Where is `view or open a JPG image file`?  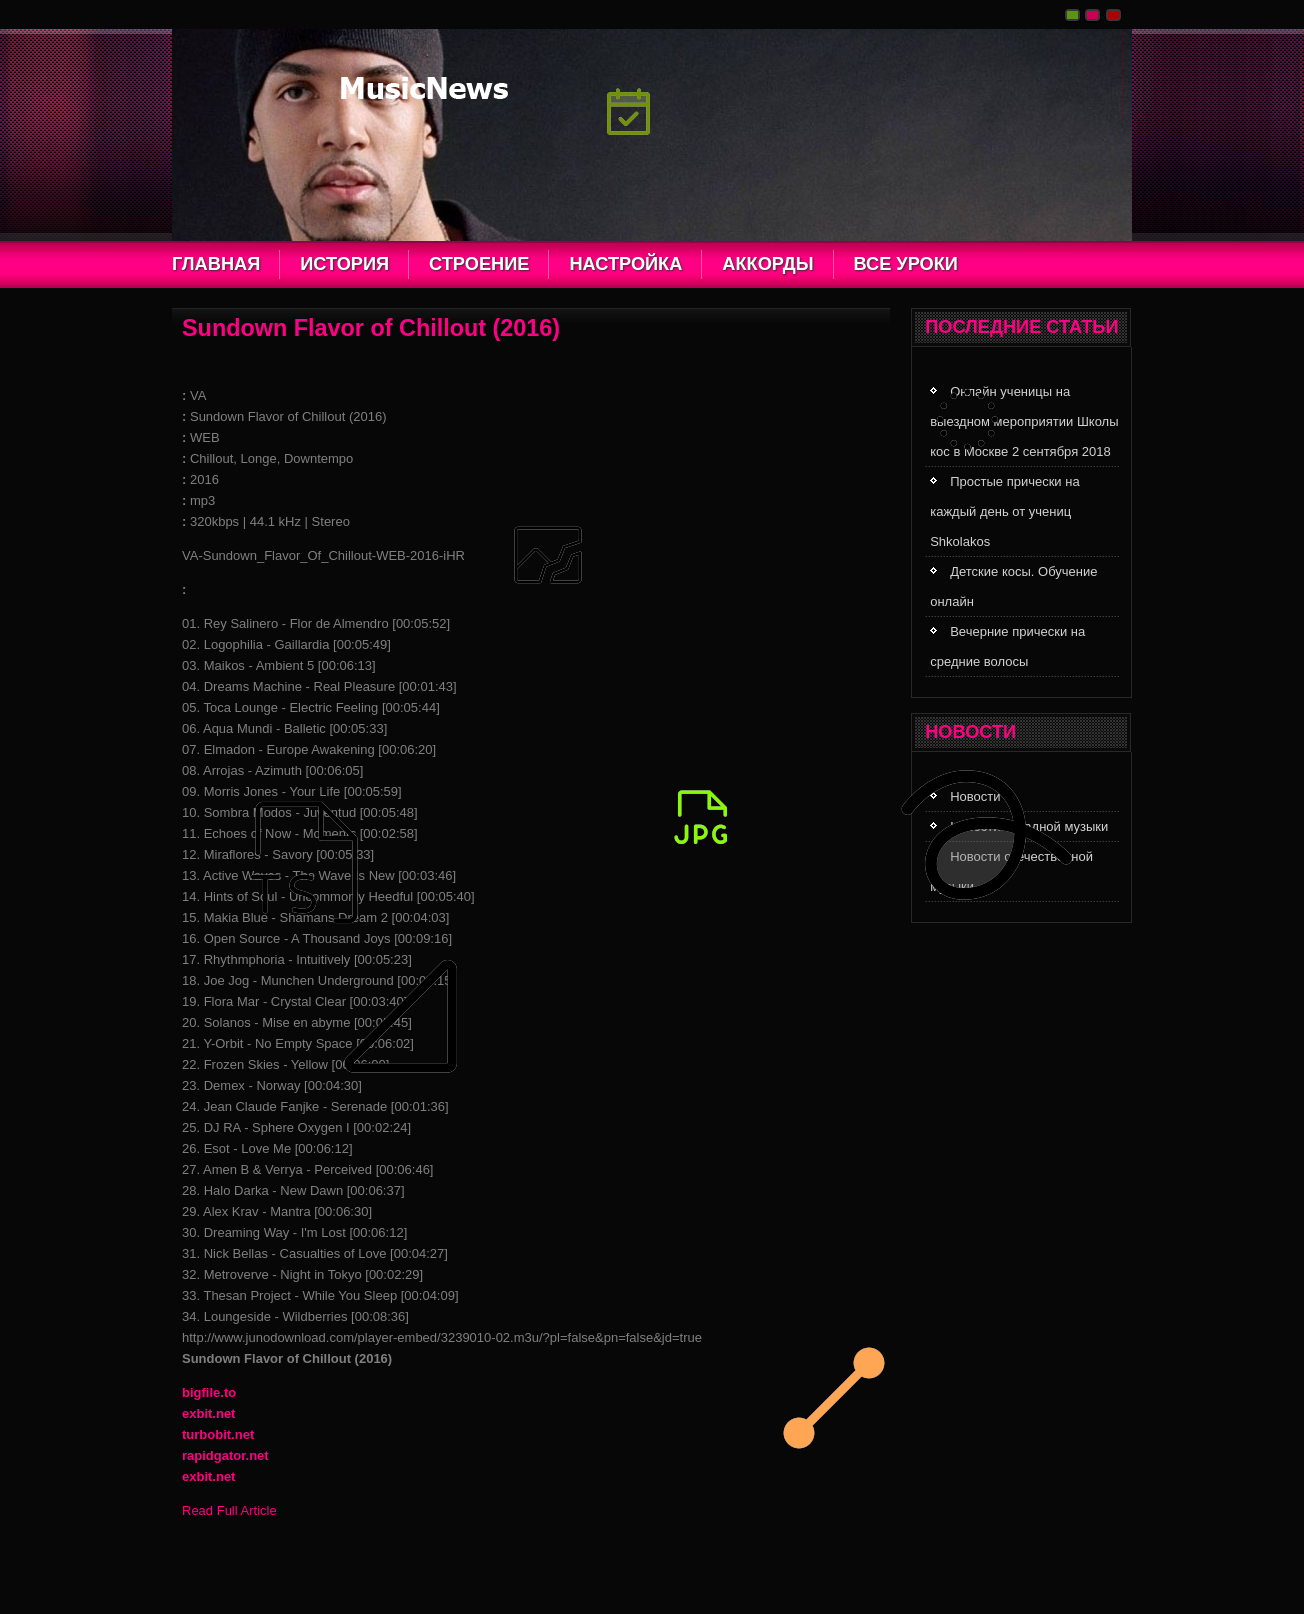
view or open a JPG image file is located at coordinates (702, 819).